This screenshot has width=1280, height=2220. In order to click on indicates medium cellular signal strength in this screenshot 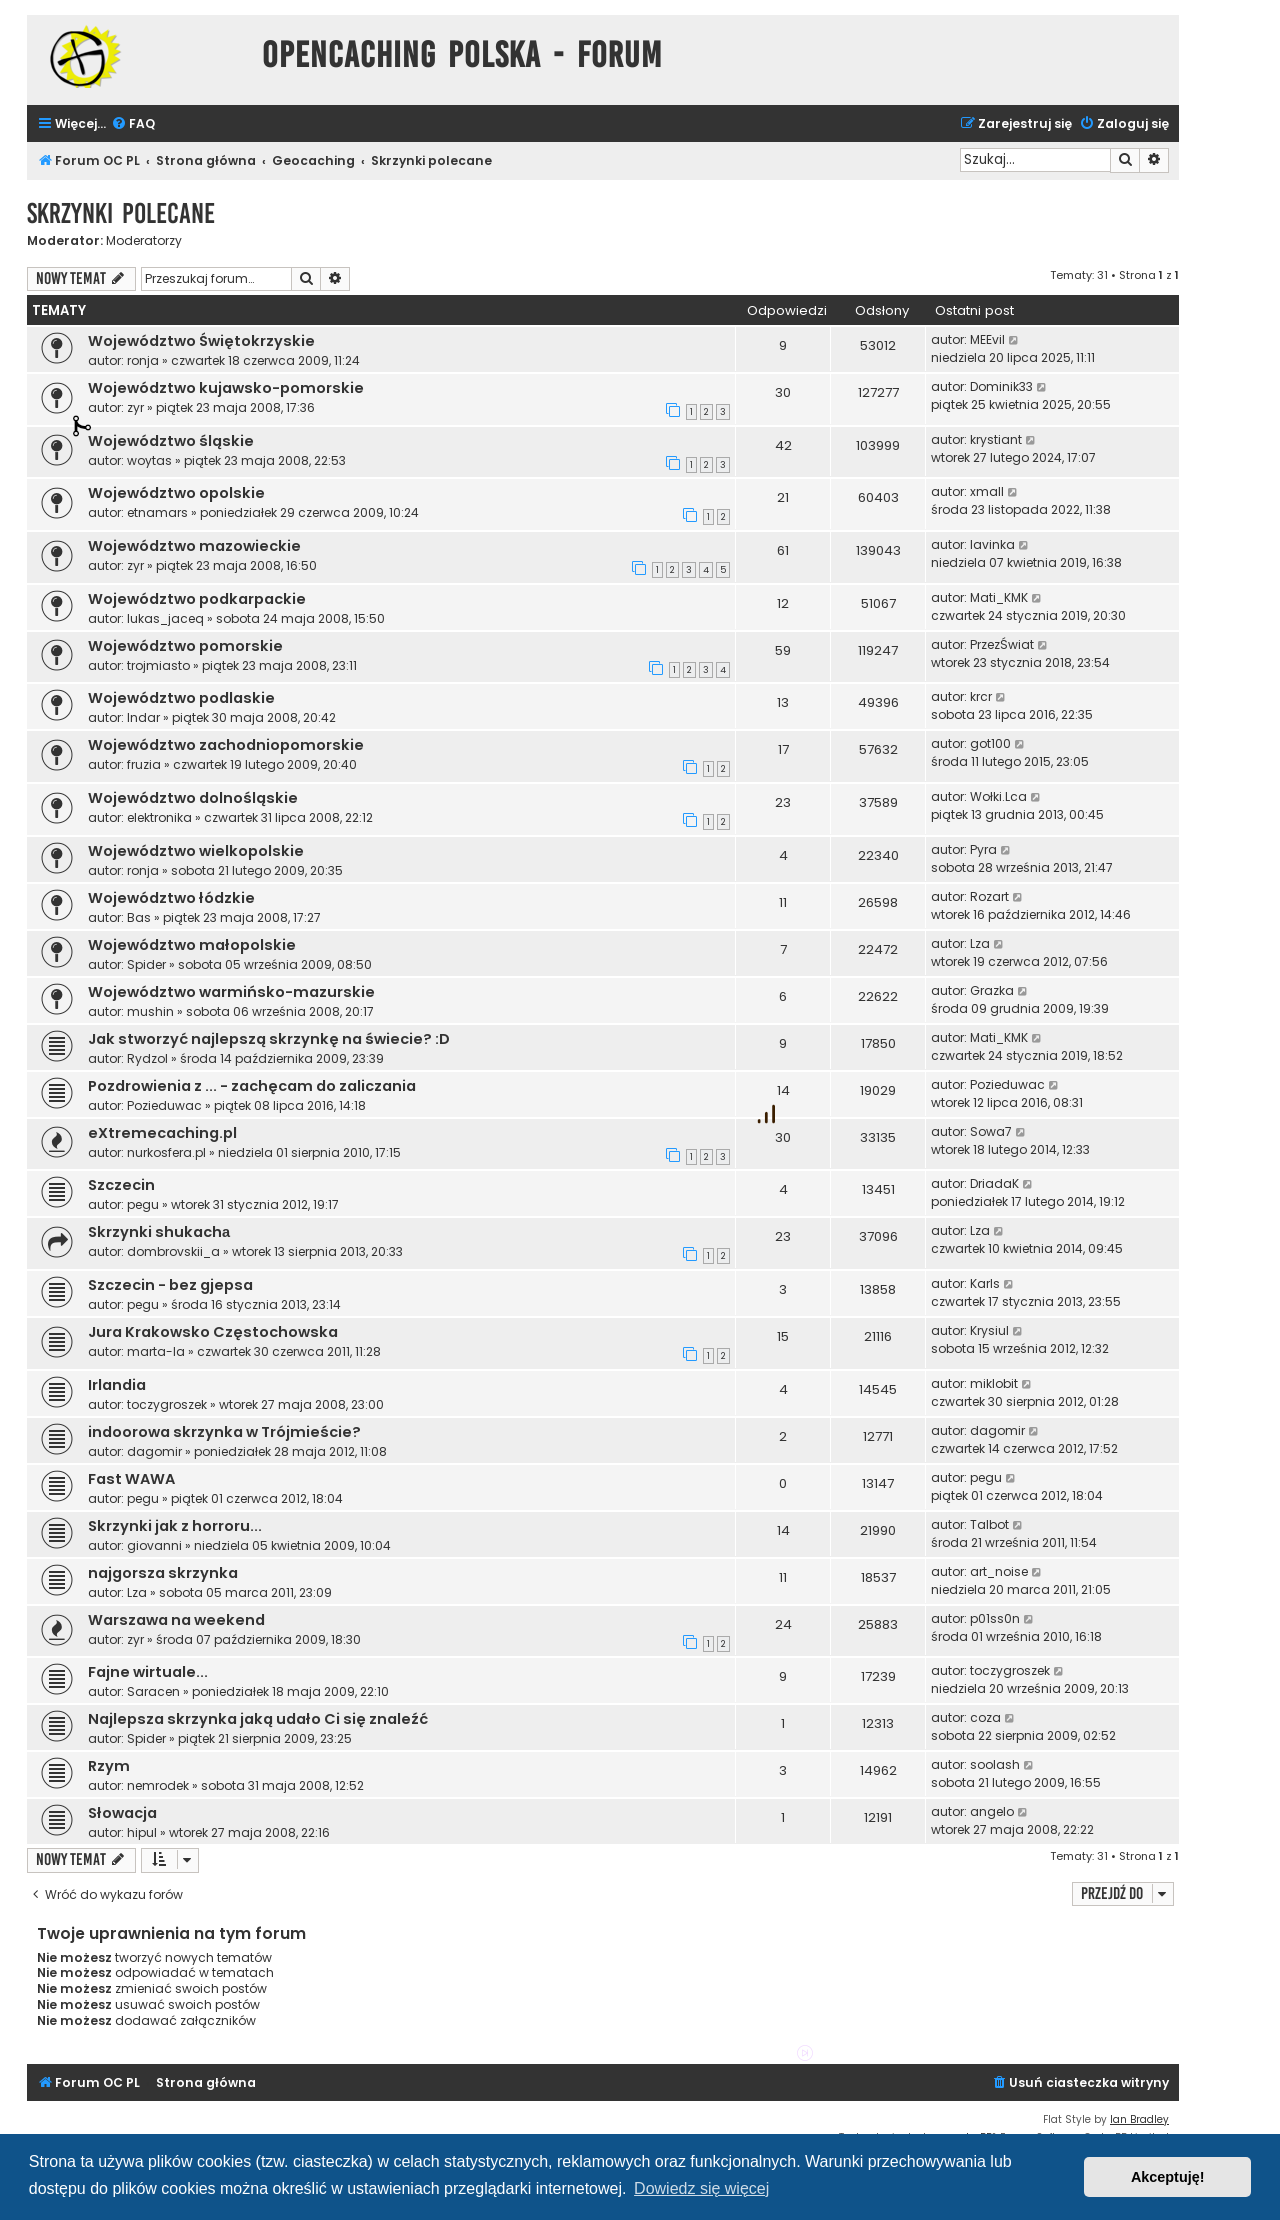, I will do `click(775, 1109)`.